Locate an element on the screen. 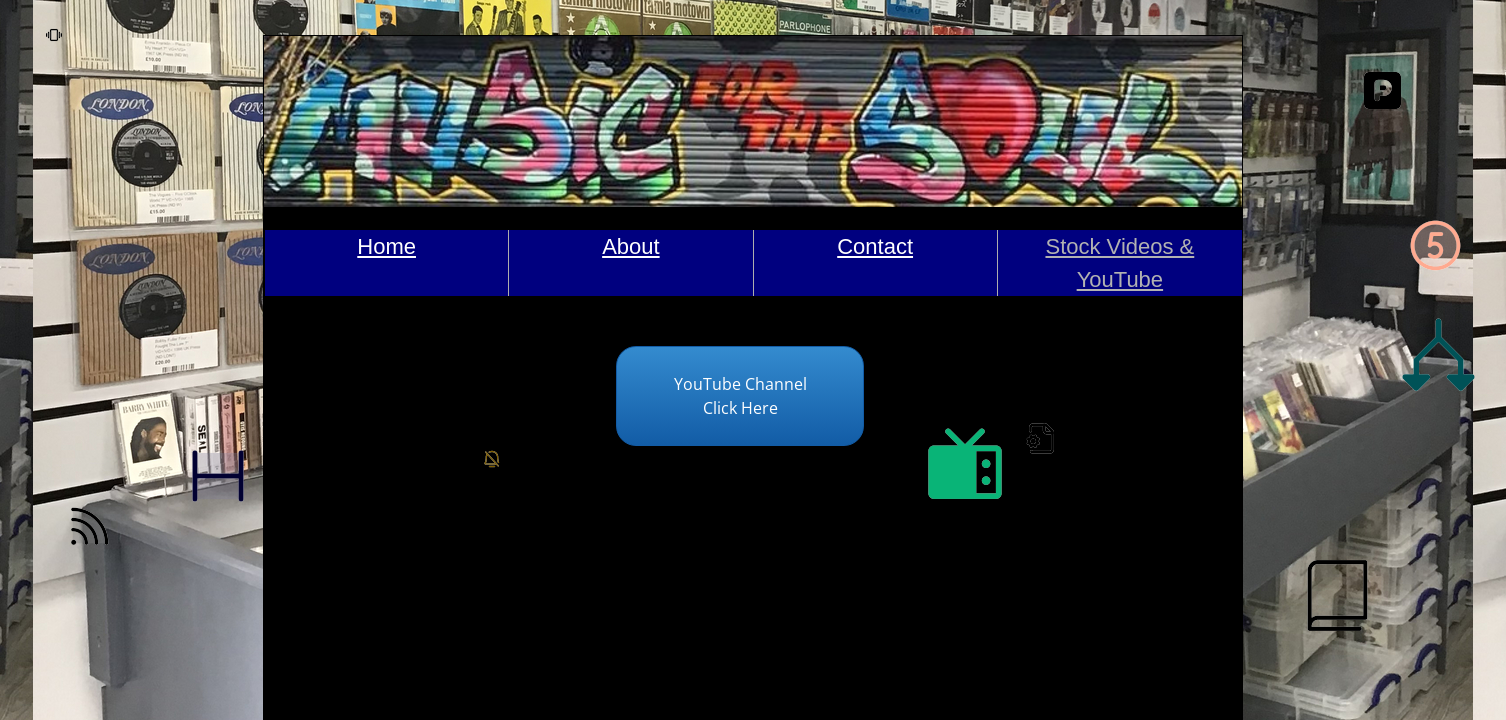 The width and height of the screenshot is (1506, 720). format text as a heading is located at coordinates (218, 476).